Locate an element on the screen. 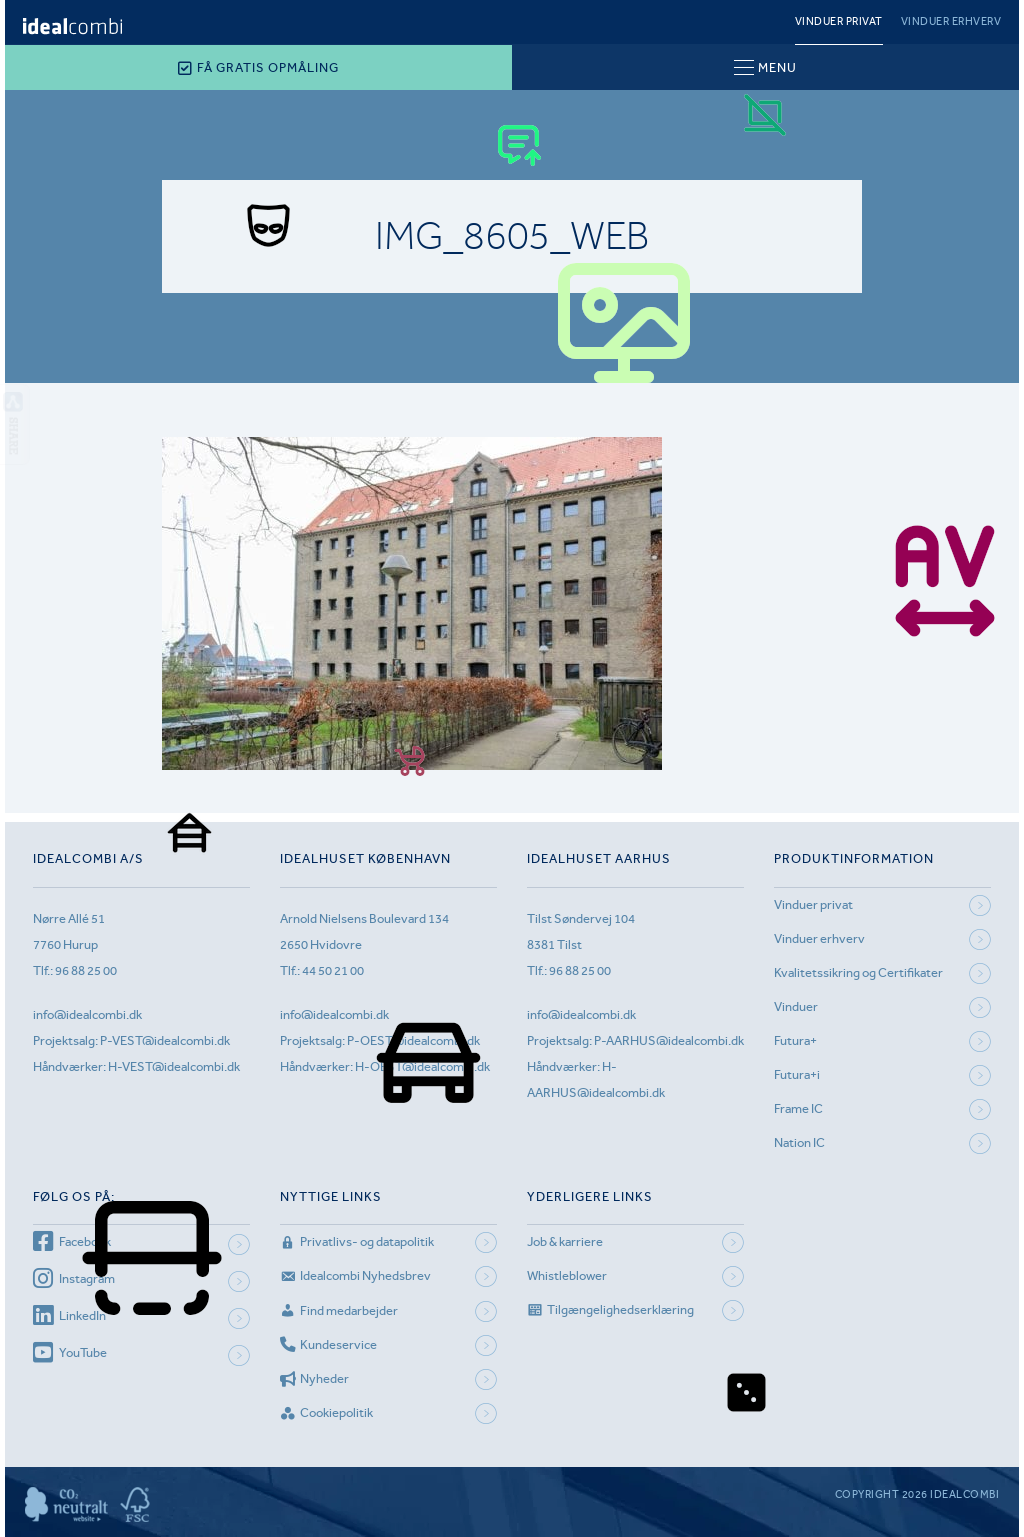  open the Grindr app is located at coordinates (268, 225).